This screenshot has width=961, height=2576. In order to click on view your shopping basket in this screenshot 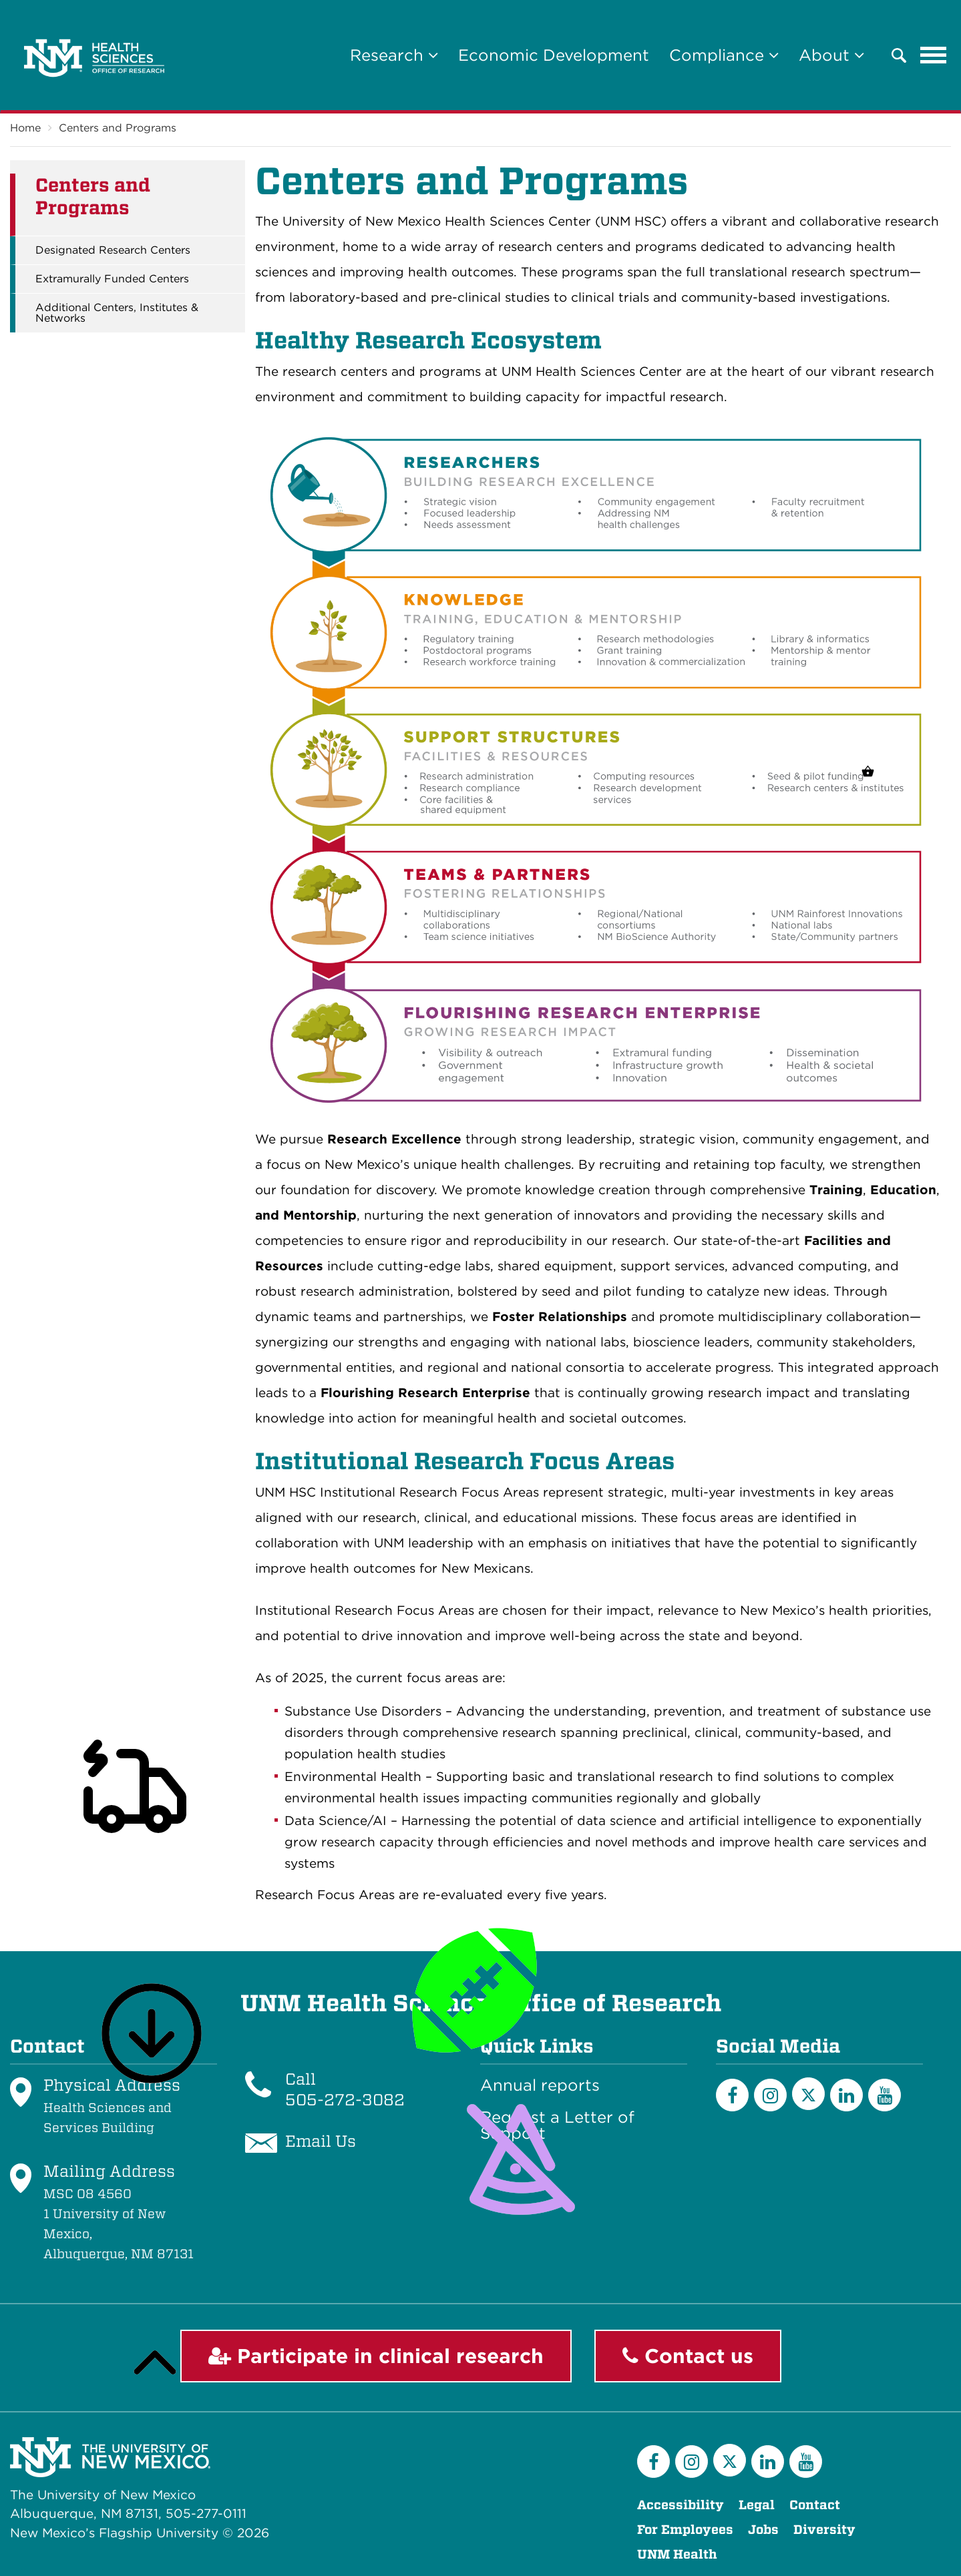, I will do `click(868, 771)`.